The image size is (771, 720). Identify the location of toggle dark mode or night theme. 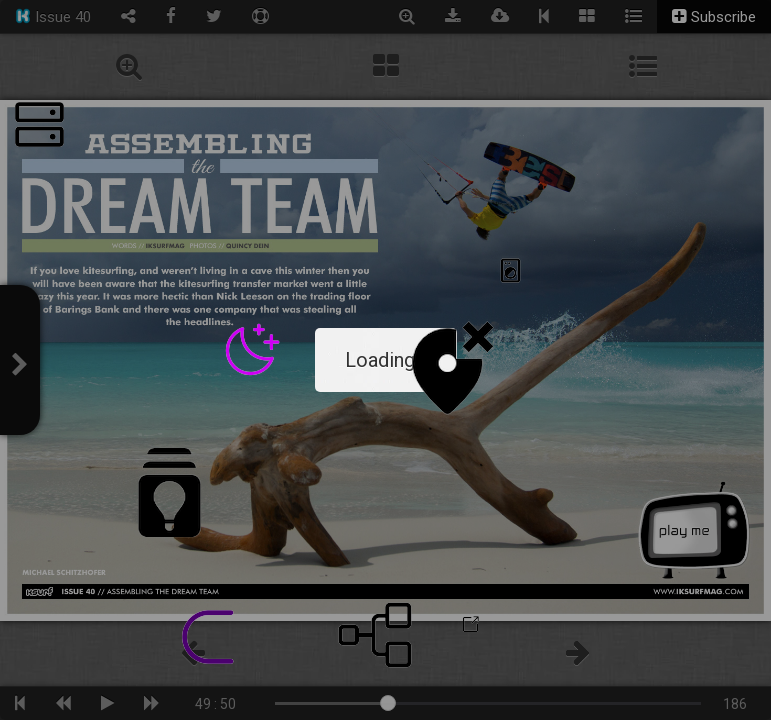
(250, 350).